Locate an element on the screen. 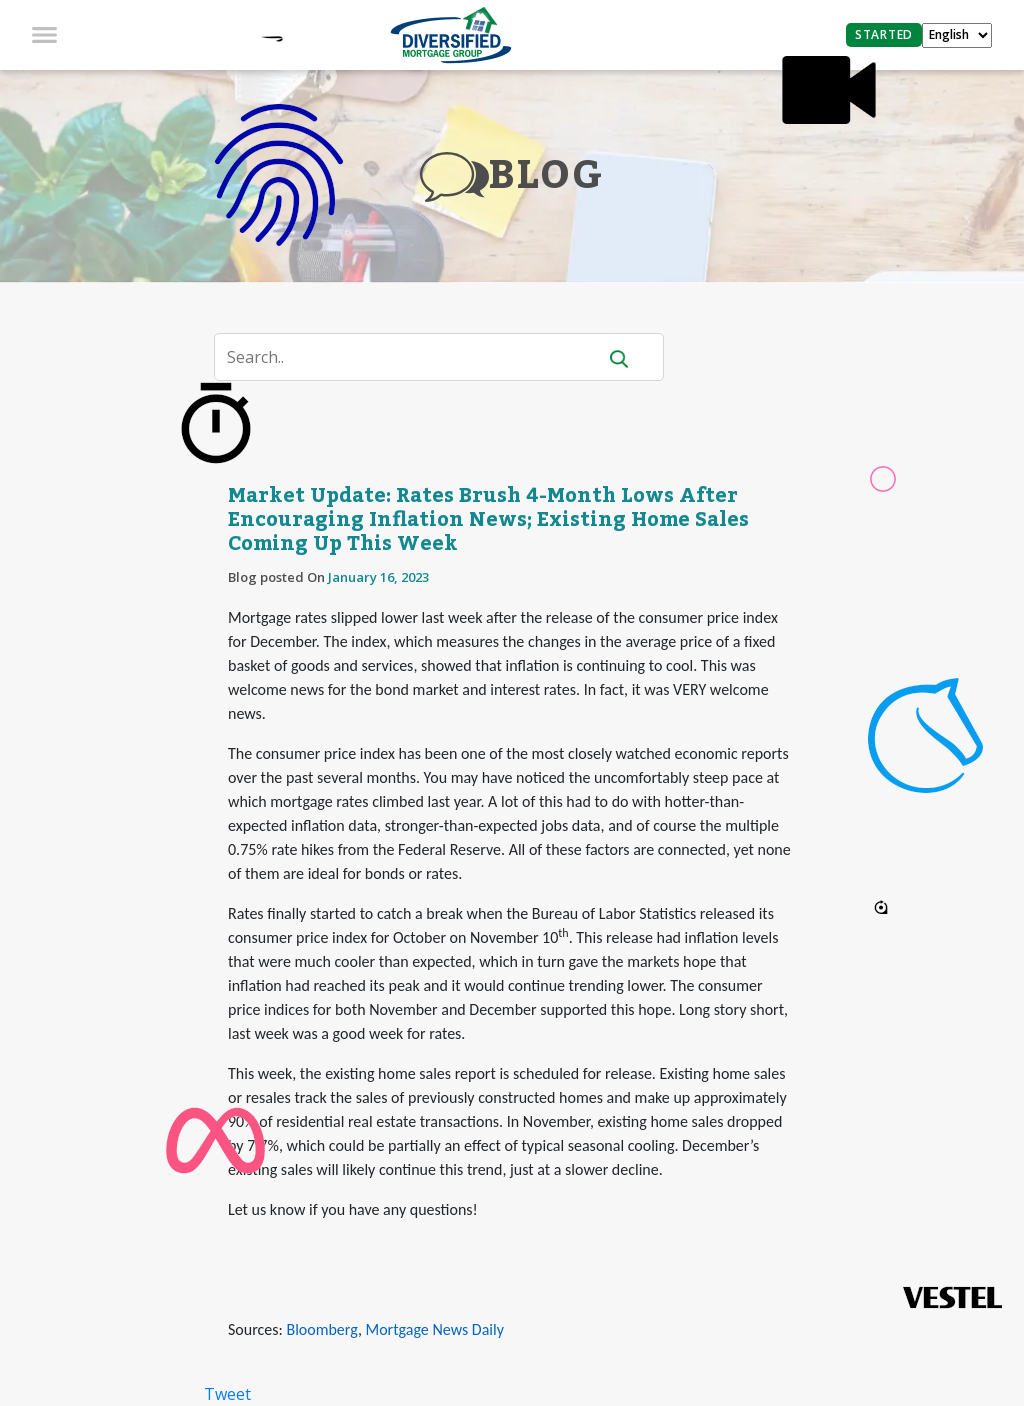  conventional commits project logo is located at coordinates (883, 479).